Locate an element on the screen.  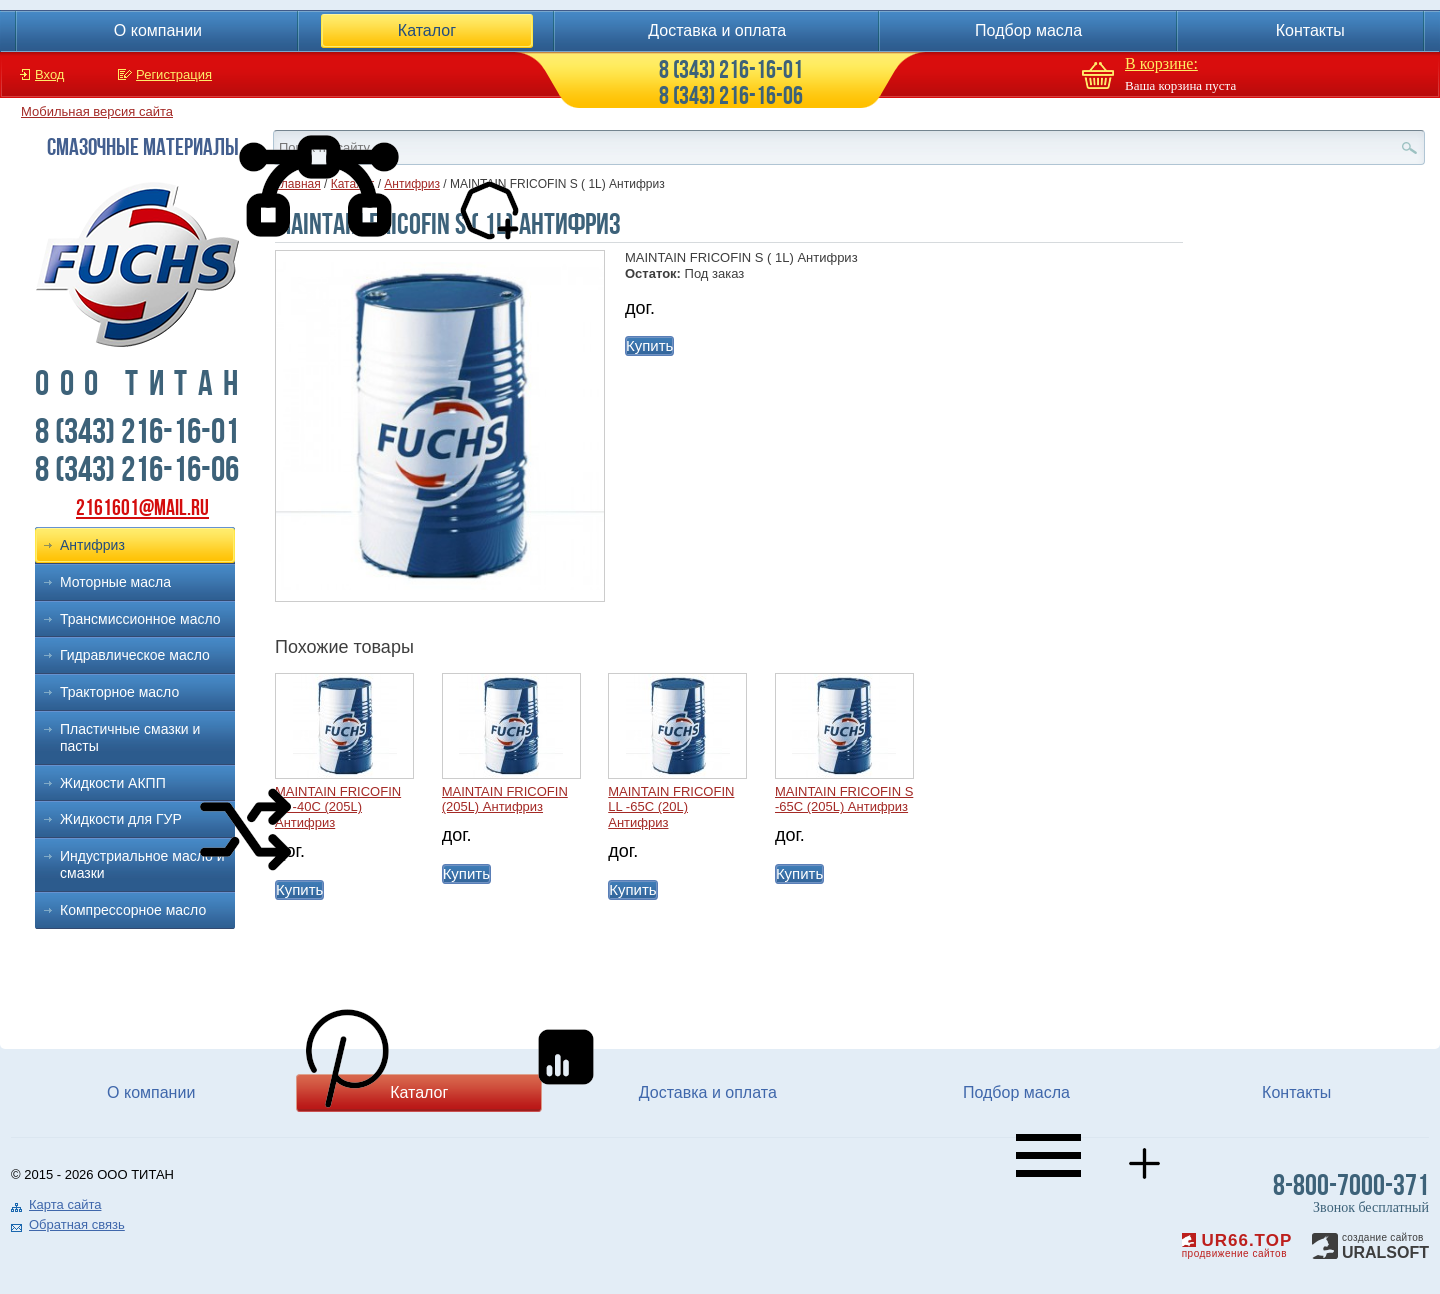
shuffle or randomize content is located at coordinates (245, 829).